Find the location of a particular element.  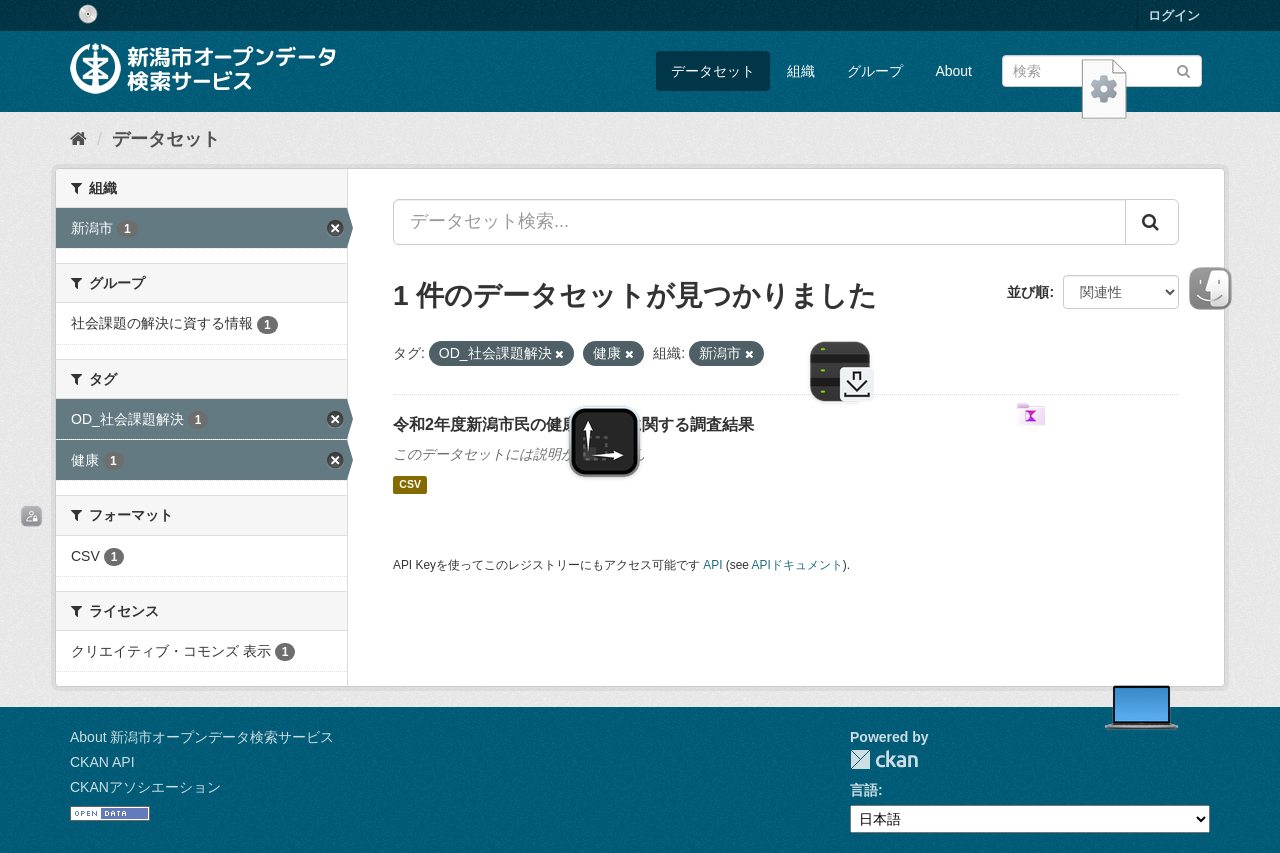

open display preferences is located at coordinates (604, 441).